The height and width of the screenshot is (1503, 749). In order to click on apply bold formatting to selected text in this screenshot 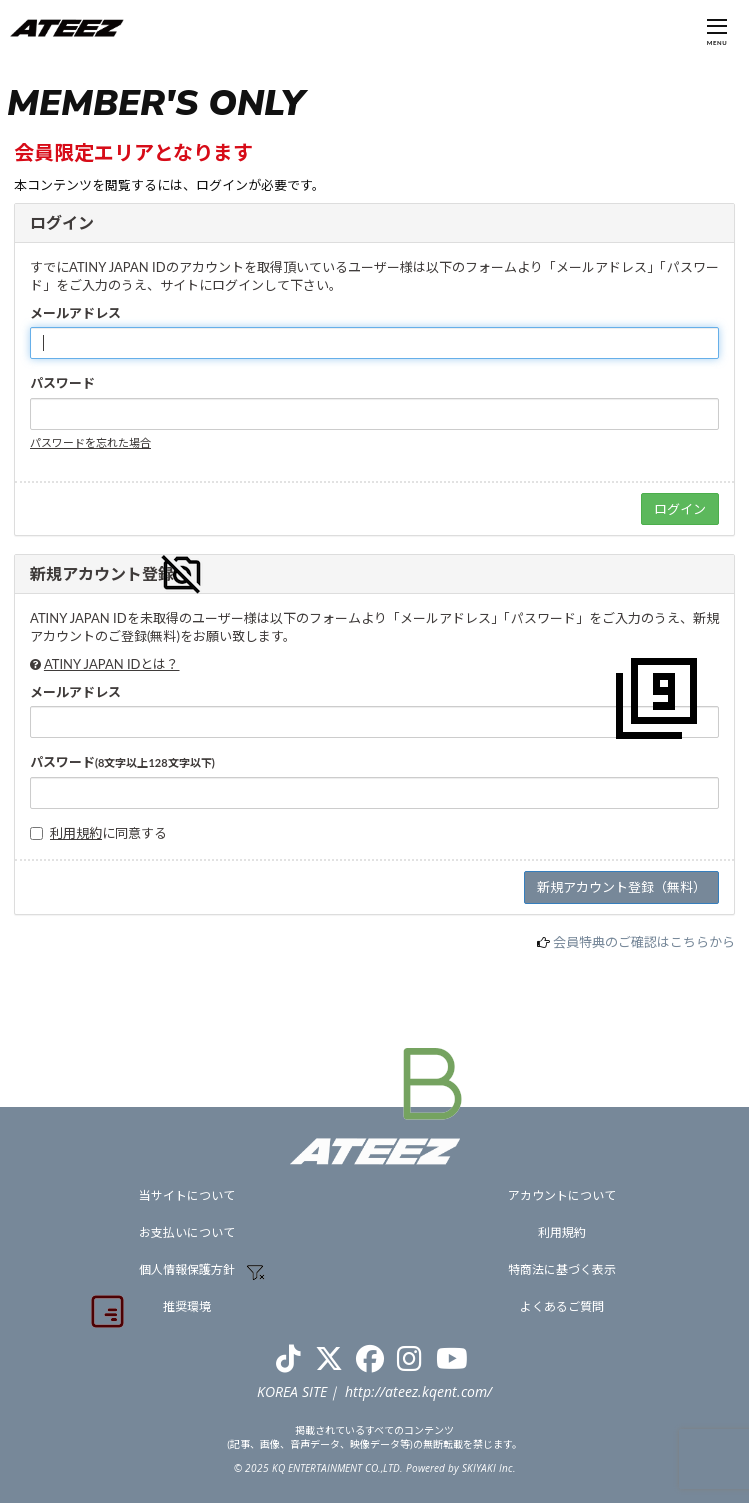, I will do `click(427, 1085)`.